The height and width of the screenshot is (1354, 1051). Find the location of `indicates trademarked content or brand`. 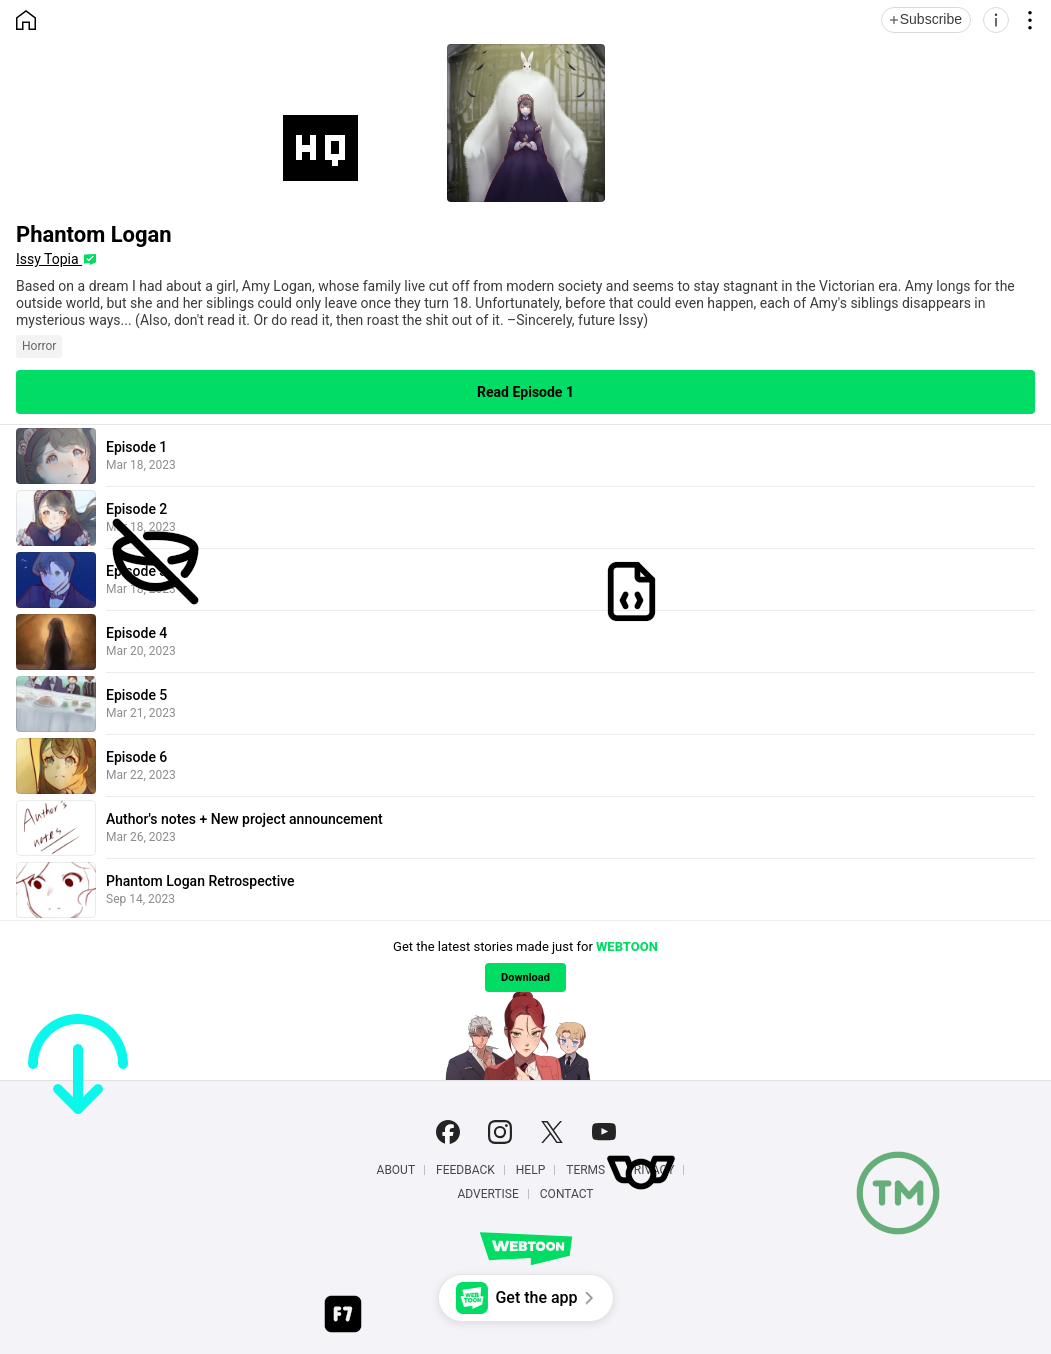

indicates trademarked content or brand is located at coordinates (898, 1193).